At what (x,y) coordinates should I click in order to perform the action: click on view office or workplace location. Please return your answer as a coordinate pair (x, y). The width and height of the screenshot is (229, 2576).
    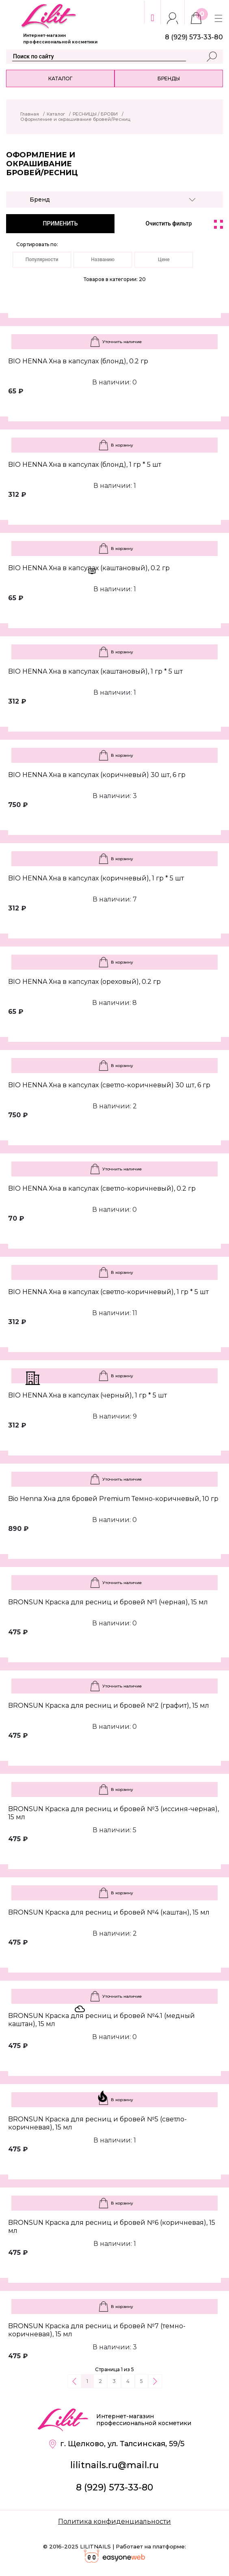
    Looking at the image, I should click on (32, 1378).